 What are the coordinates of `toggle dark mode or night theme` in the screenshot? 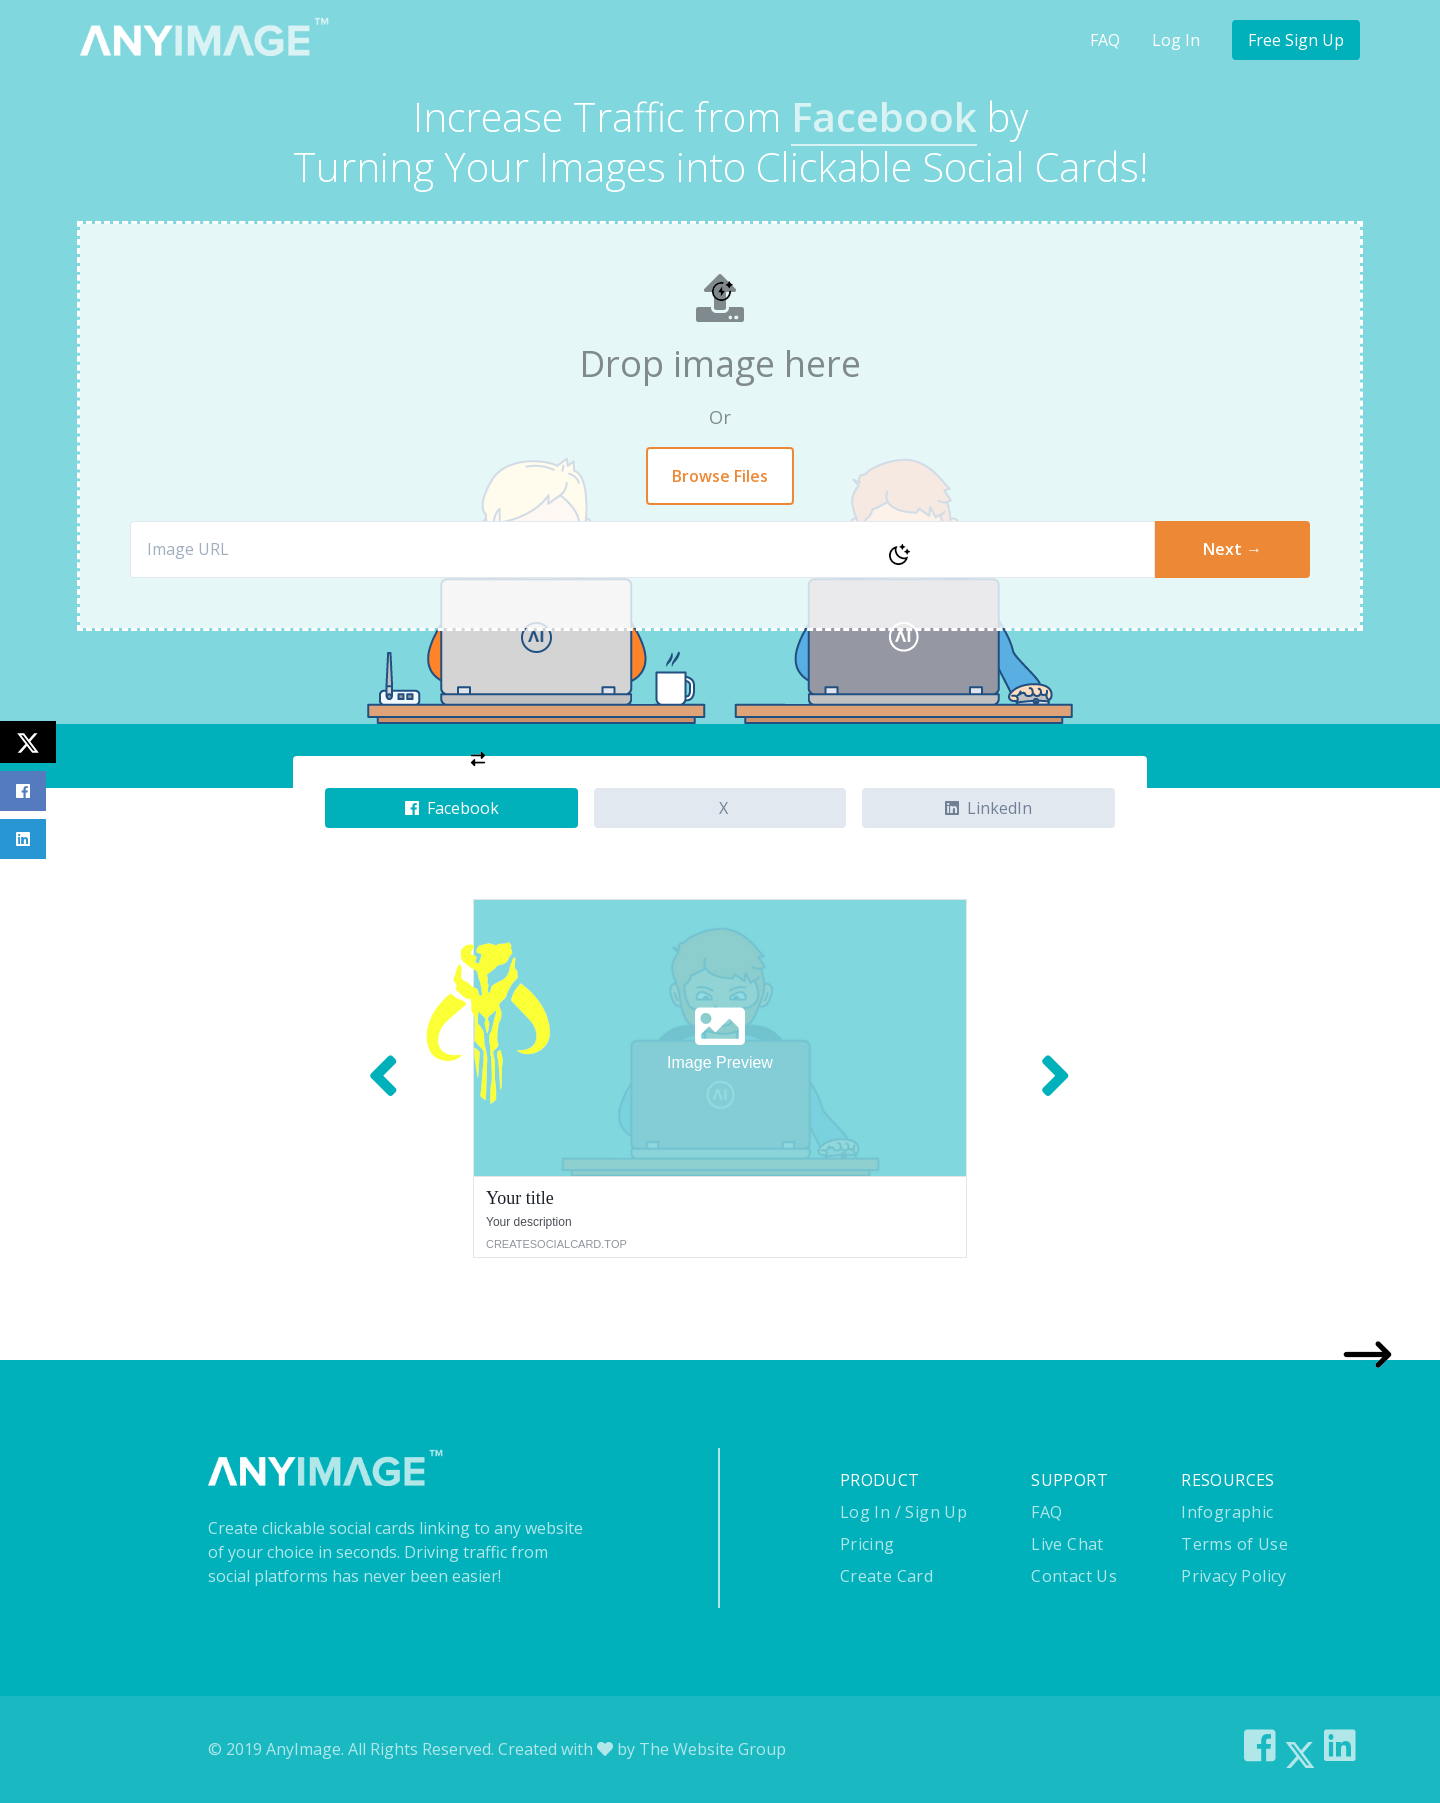 It's located at (898, 555).